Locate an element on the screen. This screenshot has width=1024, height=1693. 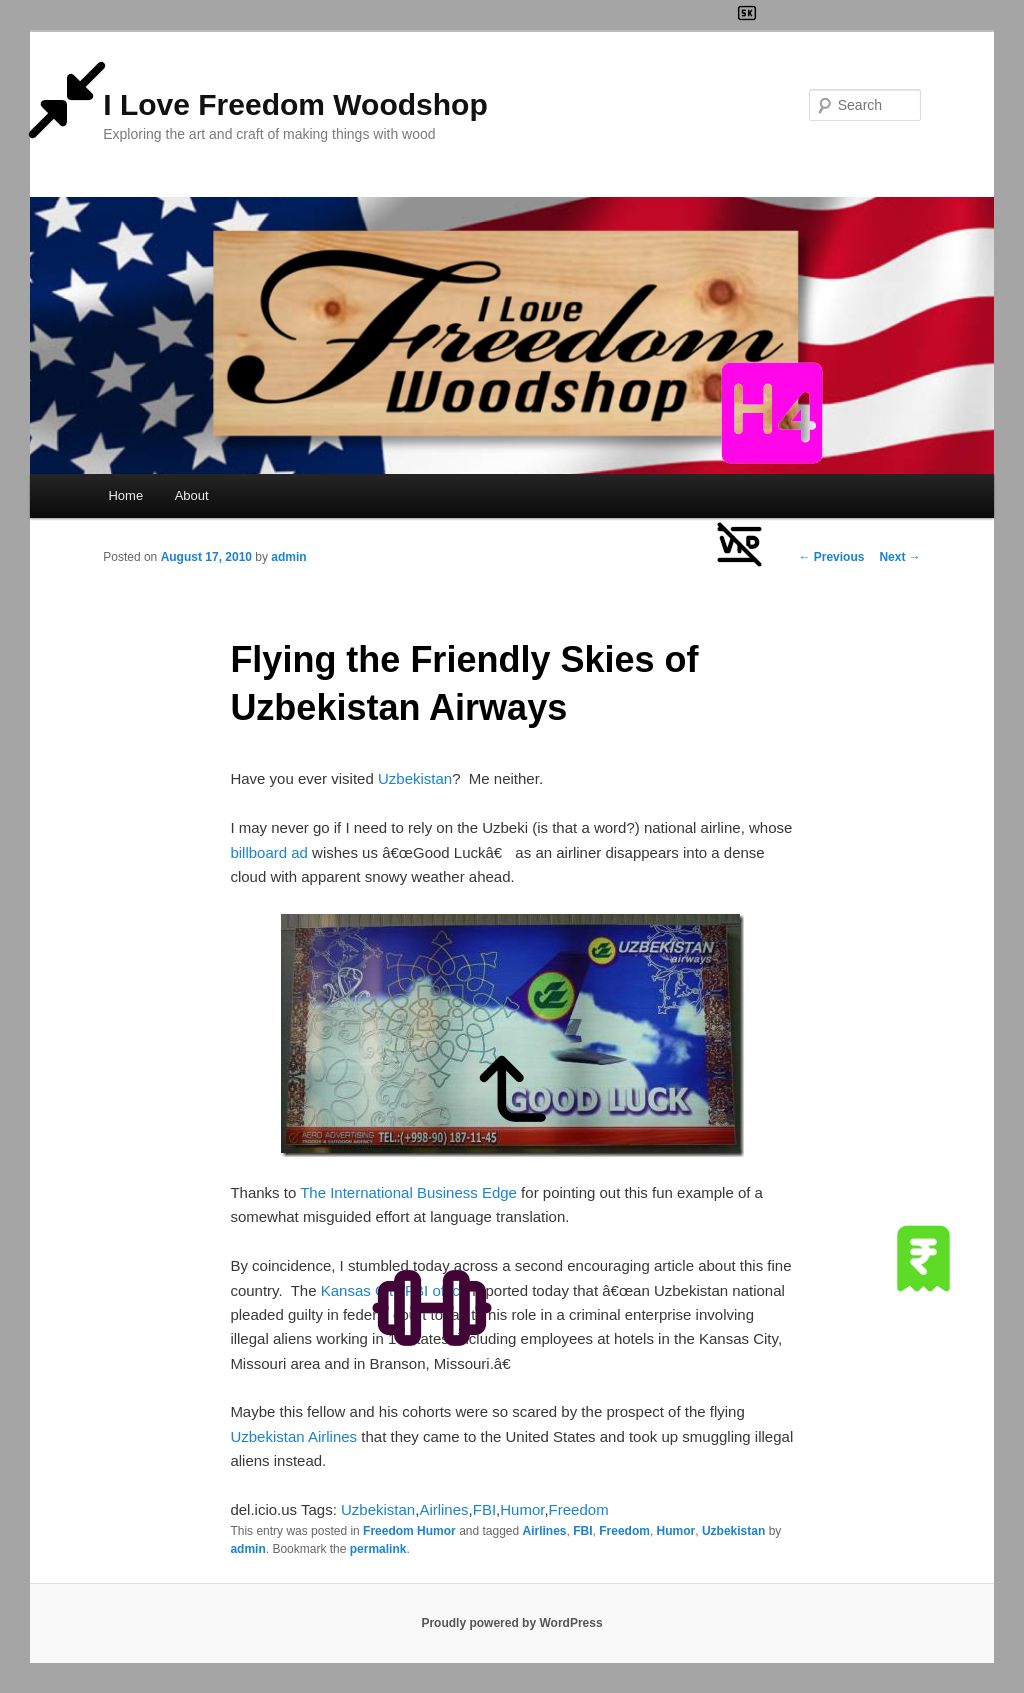
indicates 5k video or image resolution is located at coordinates (747, 13).